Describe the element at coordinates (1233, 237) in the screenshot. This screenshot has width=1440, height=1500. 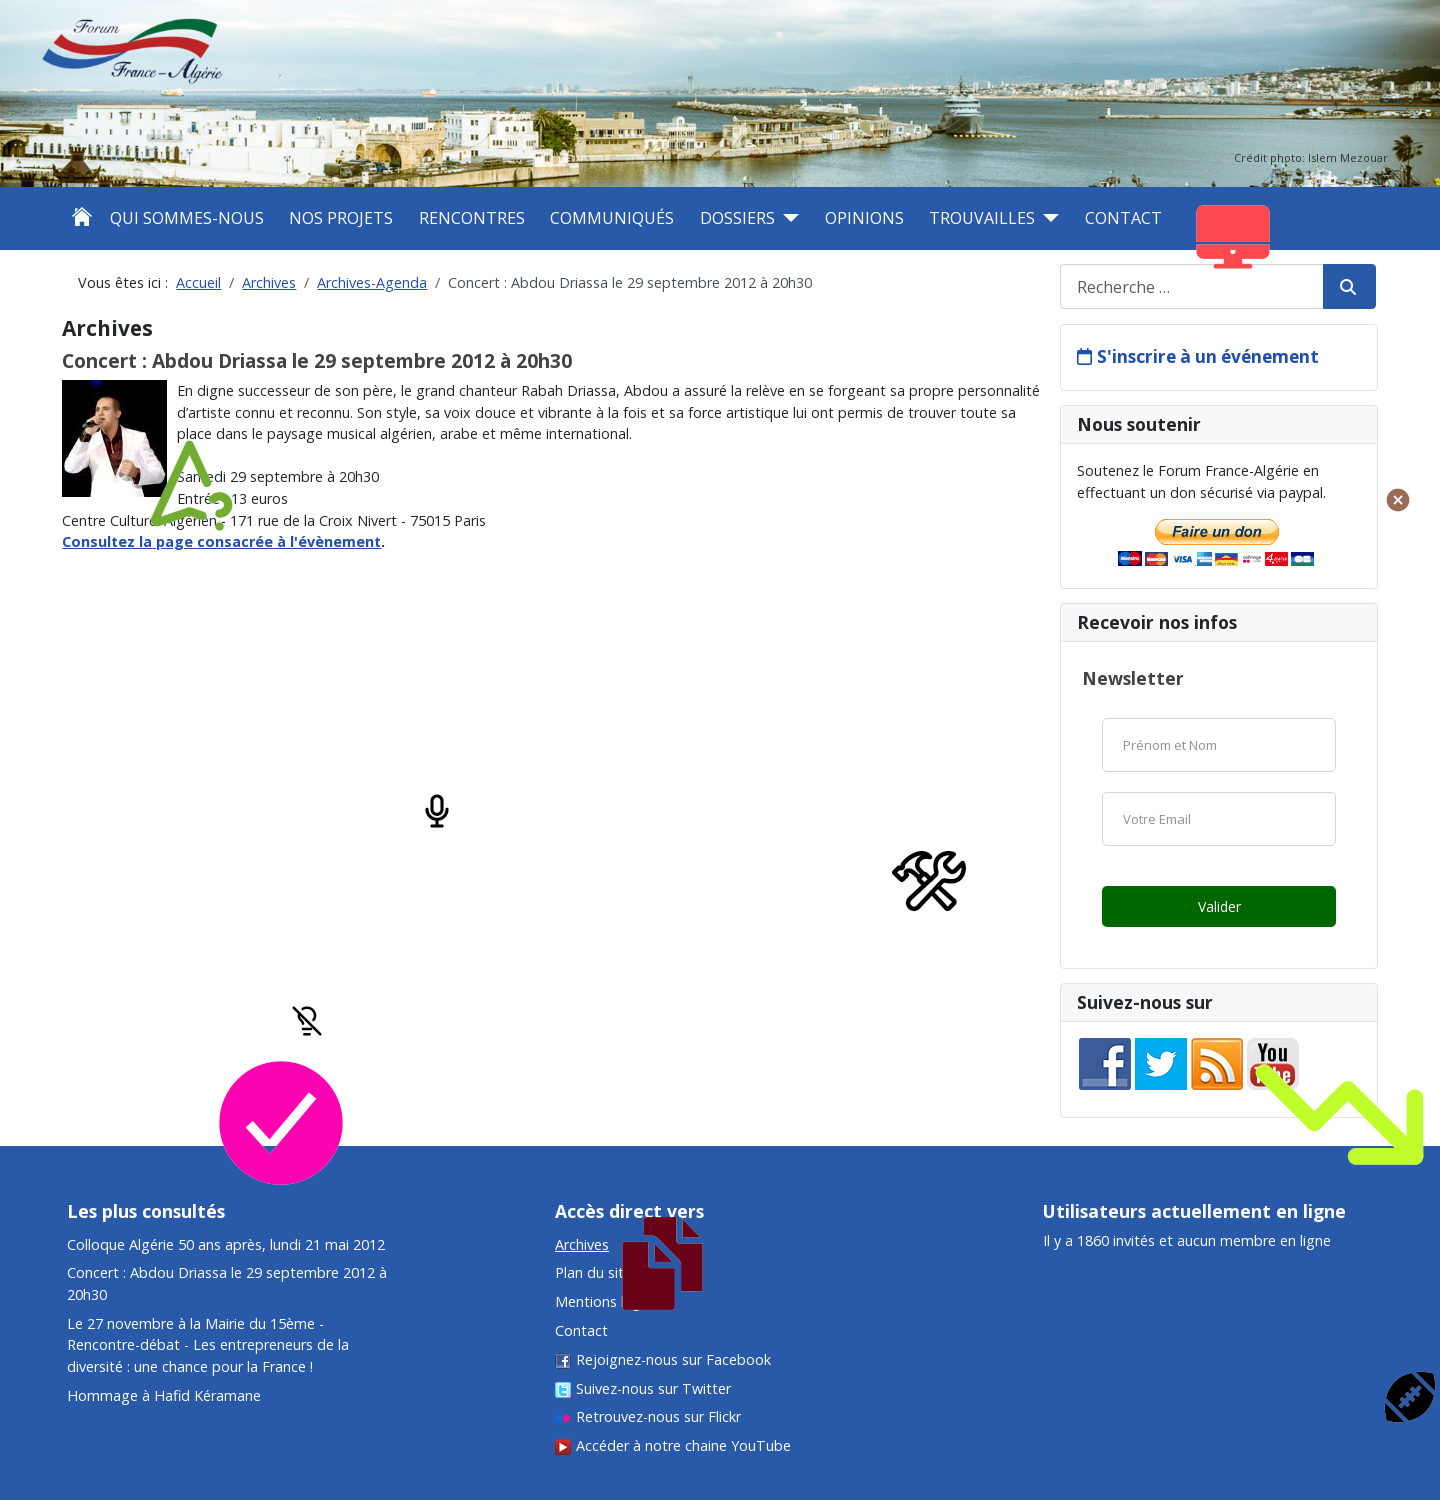
I see `switch to desktop view` at that location.